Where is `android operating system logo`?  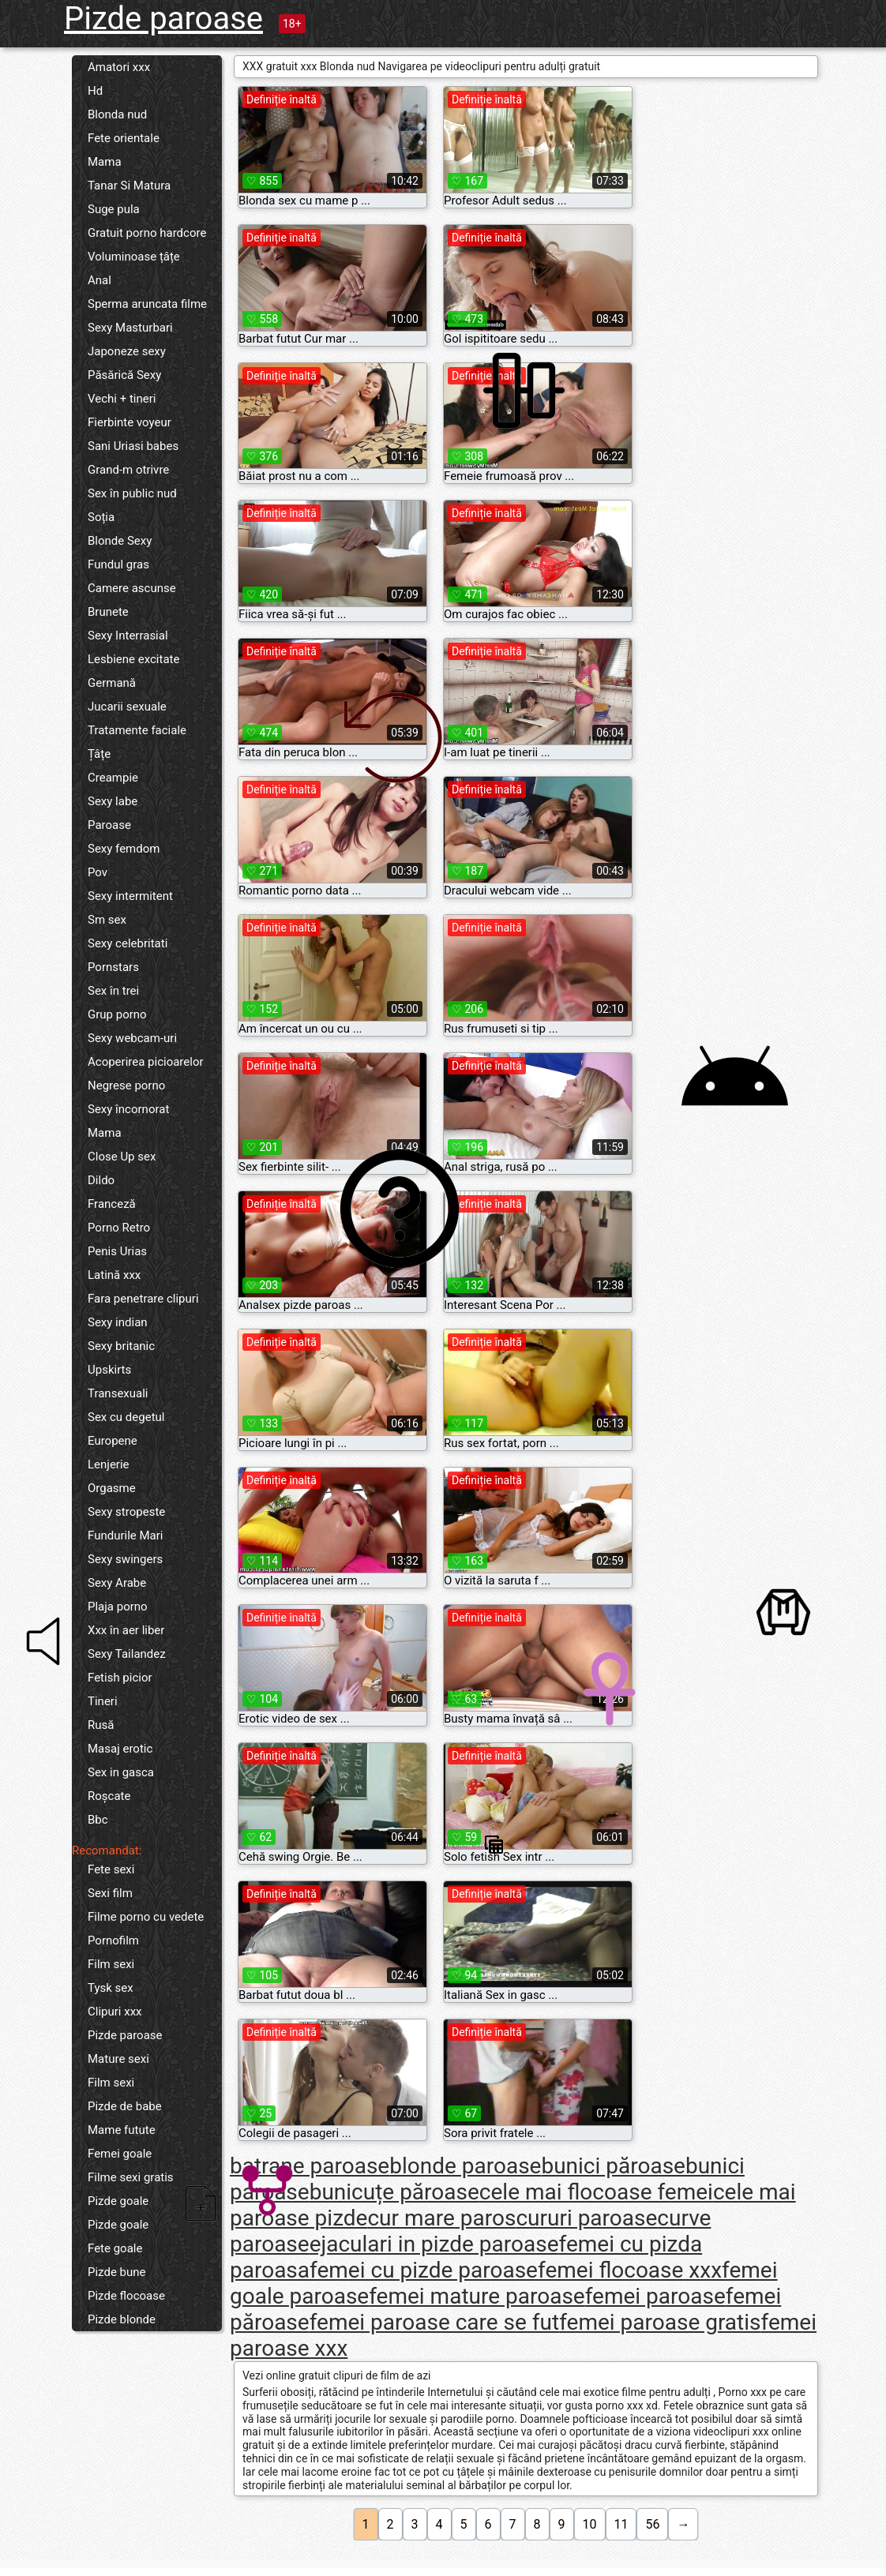 android operating system logo is located at coordinates (734, 1075).